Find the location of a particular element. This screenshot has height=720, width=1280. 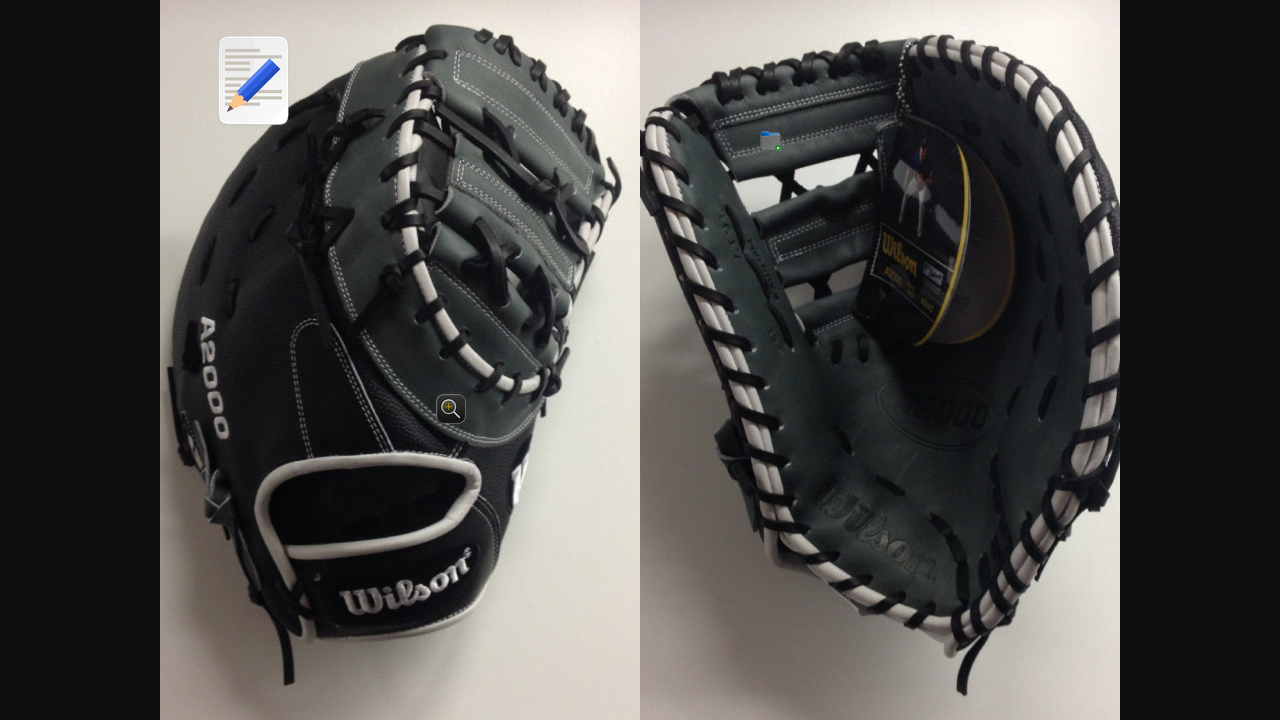

open the text editor application is located at coordinates (253, 80).